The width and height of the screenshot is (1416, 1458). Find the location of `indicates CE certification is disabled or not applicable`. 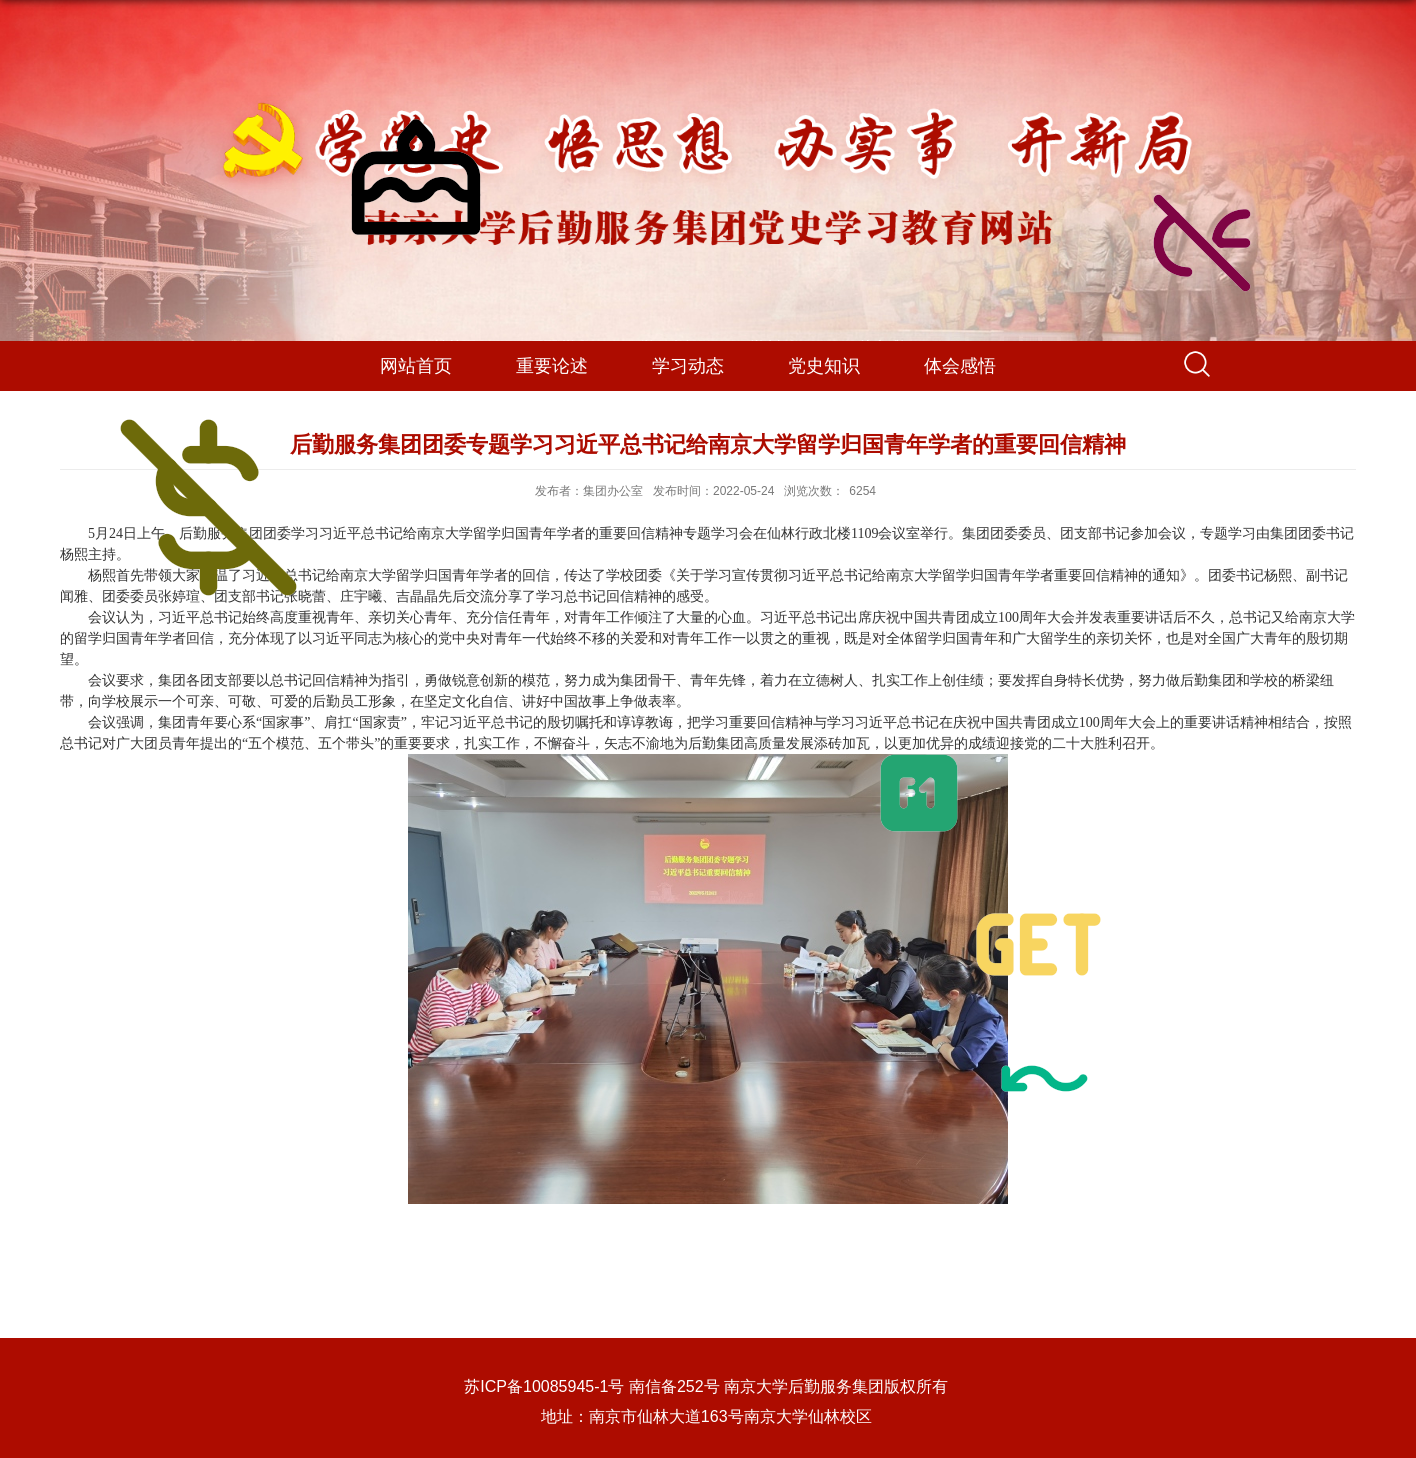

indicates CE certification is disabled or not applicable is located at coordinates (1202, 243).